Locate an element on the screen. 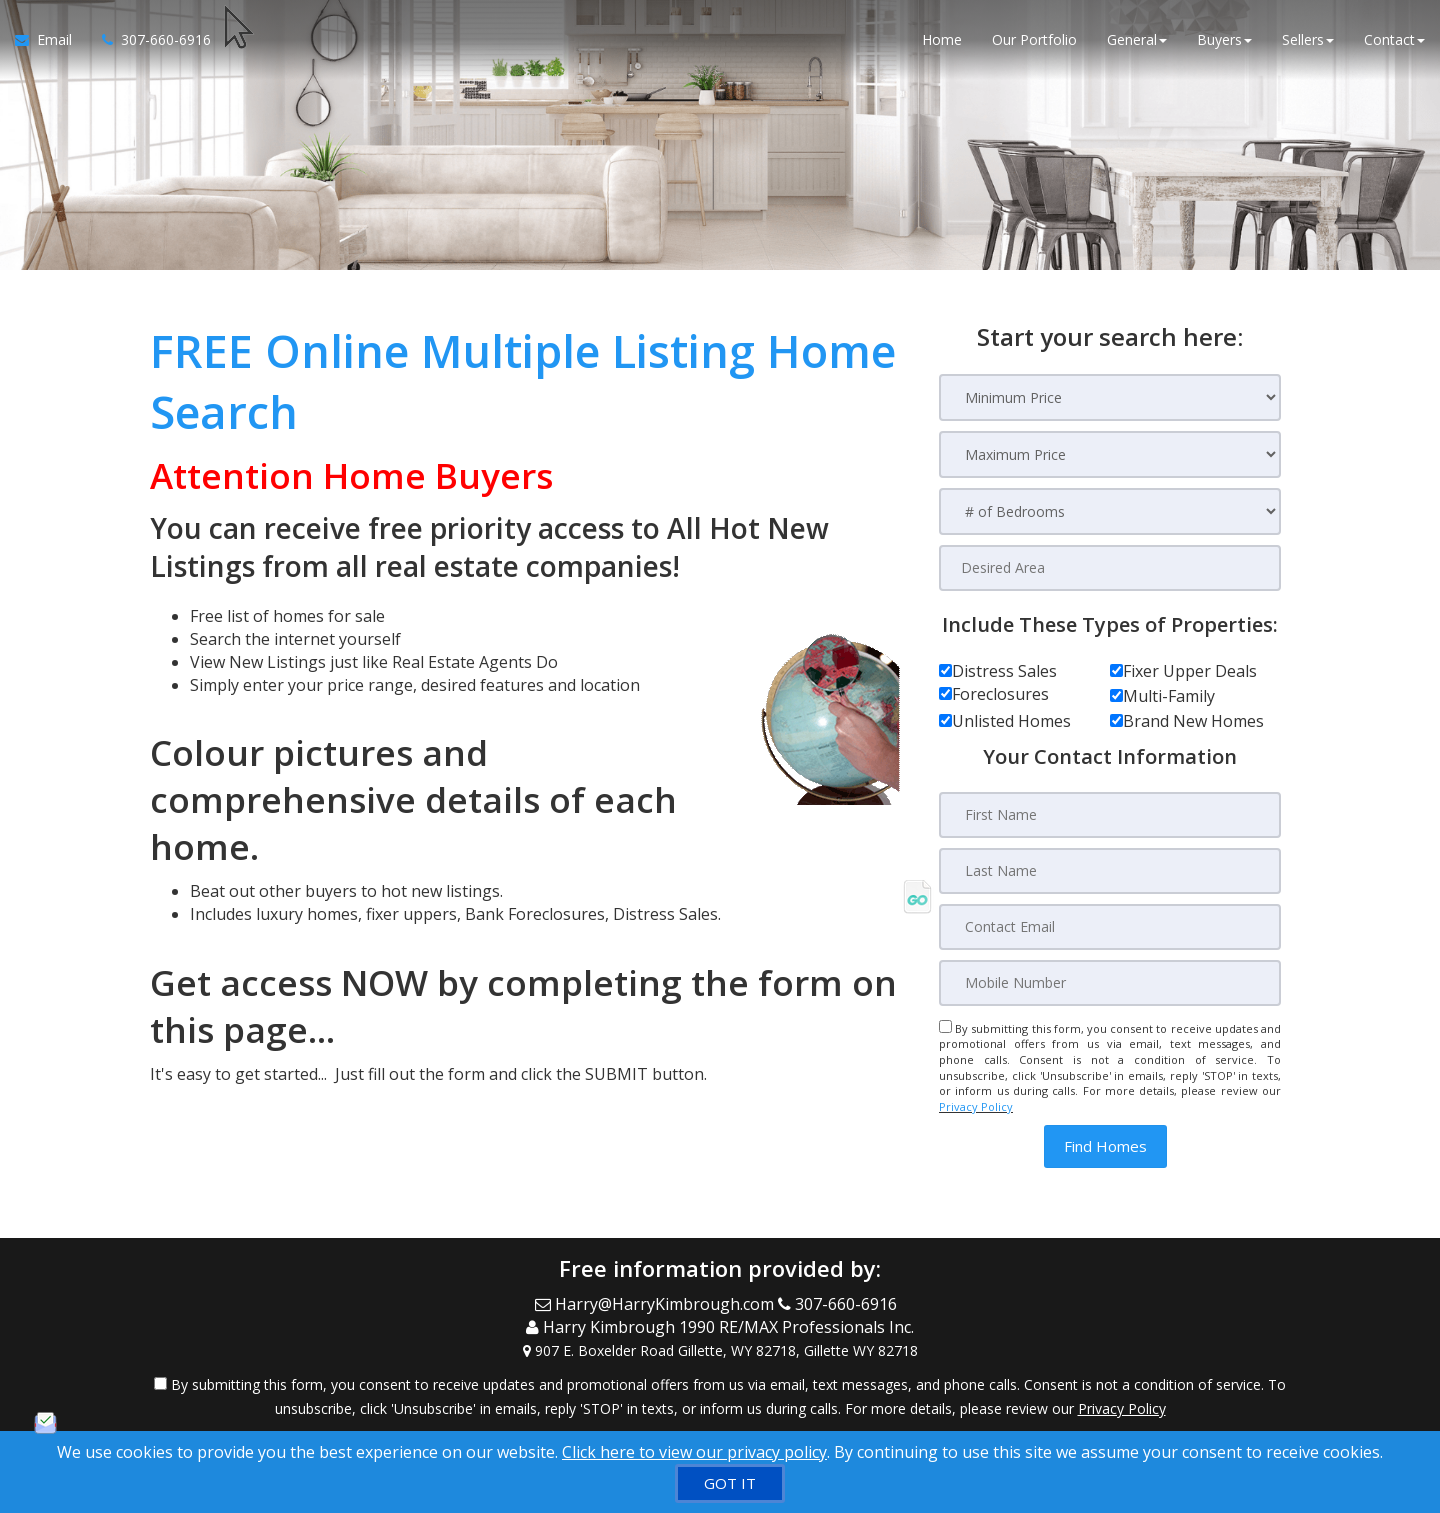  cursor or pointer indicator is located at coordinates (240, 27).